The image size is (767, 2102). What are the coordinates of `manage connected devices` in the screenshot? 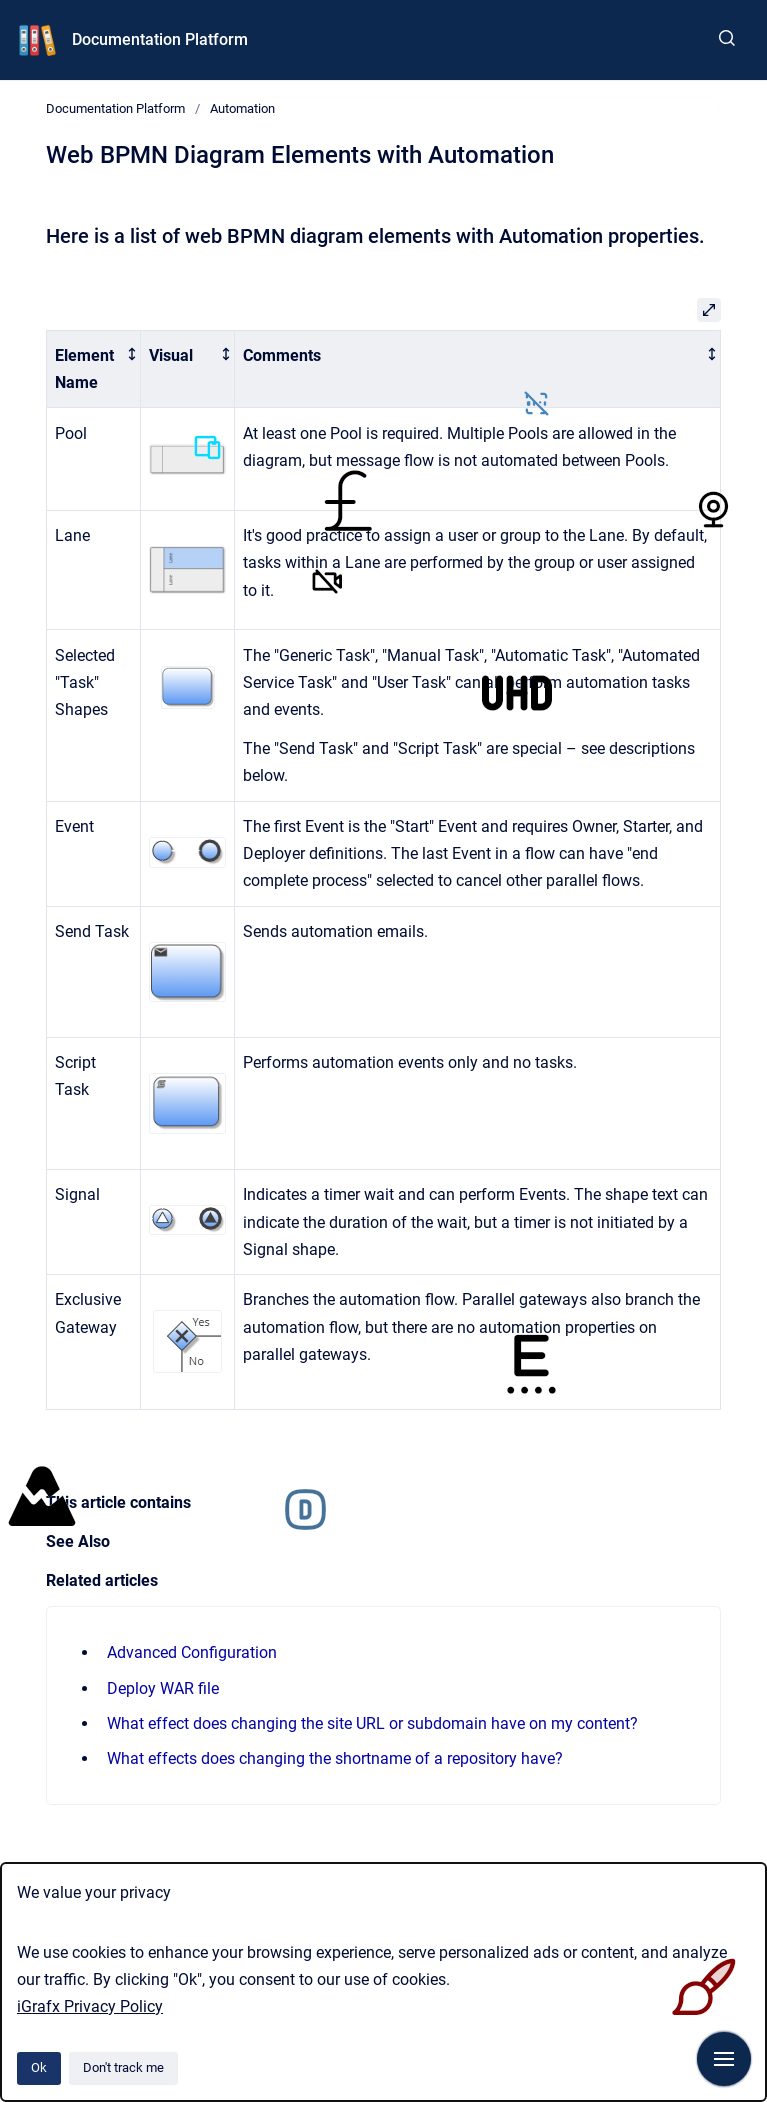 It's located at (207, 447).